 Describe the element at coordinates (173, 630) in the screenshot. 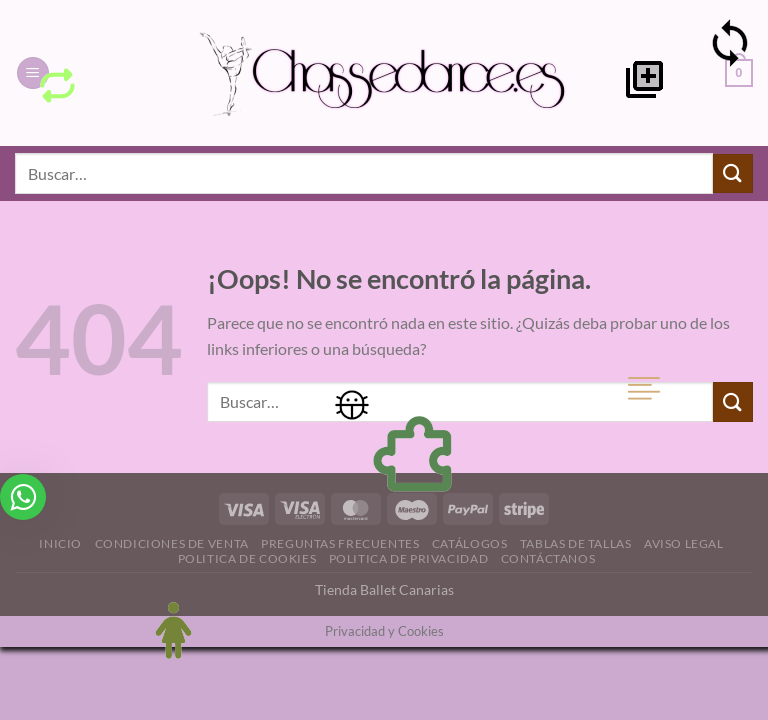

I see `indicates female or women's restroom` at that location.